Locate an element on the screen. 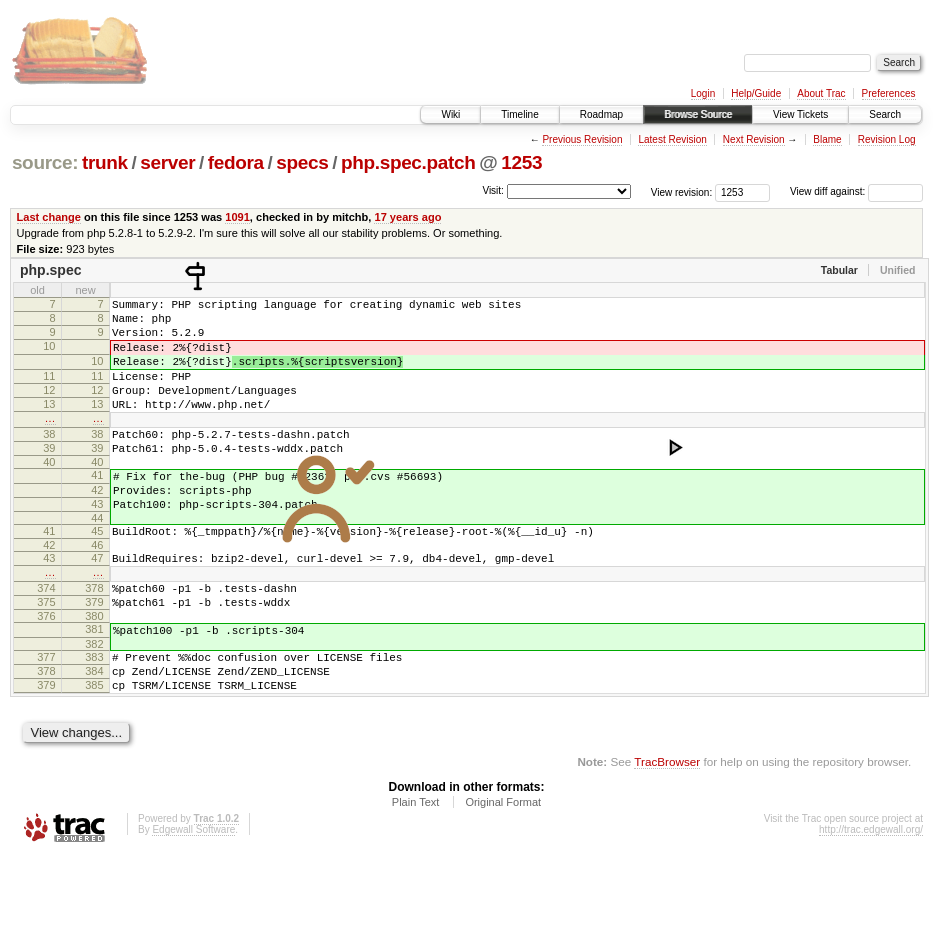  navigate to previous section is located at coordinates (195, 276).